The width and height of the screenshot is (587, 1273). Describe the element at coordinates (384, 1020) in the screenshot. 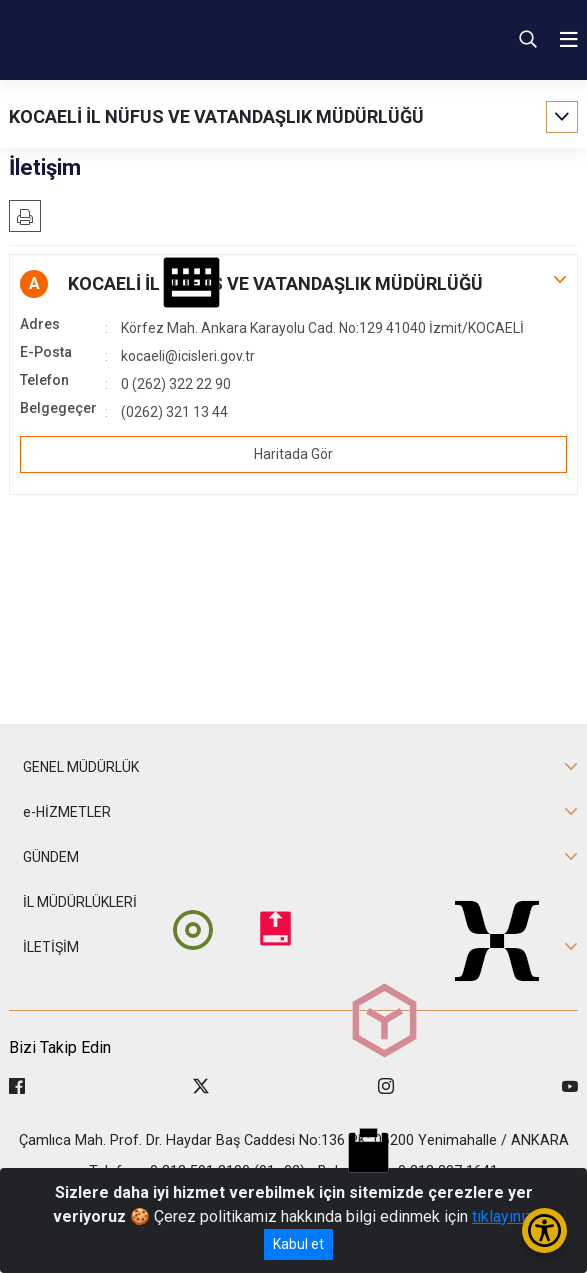

I see `view instance details` at that location.